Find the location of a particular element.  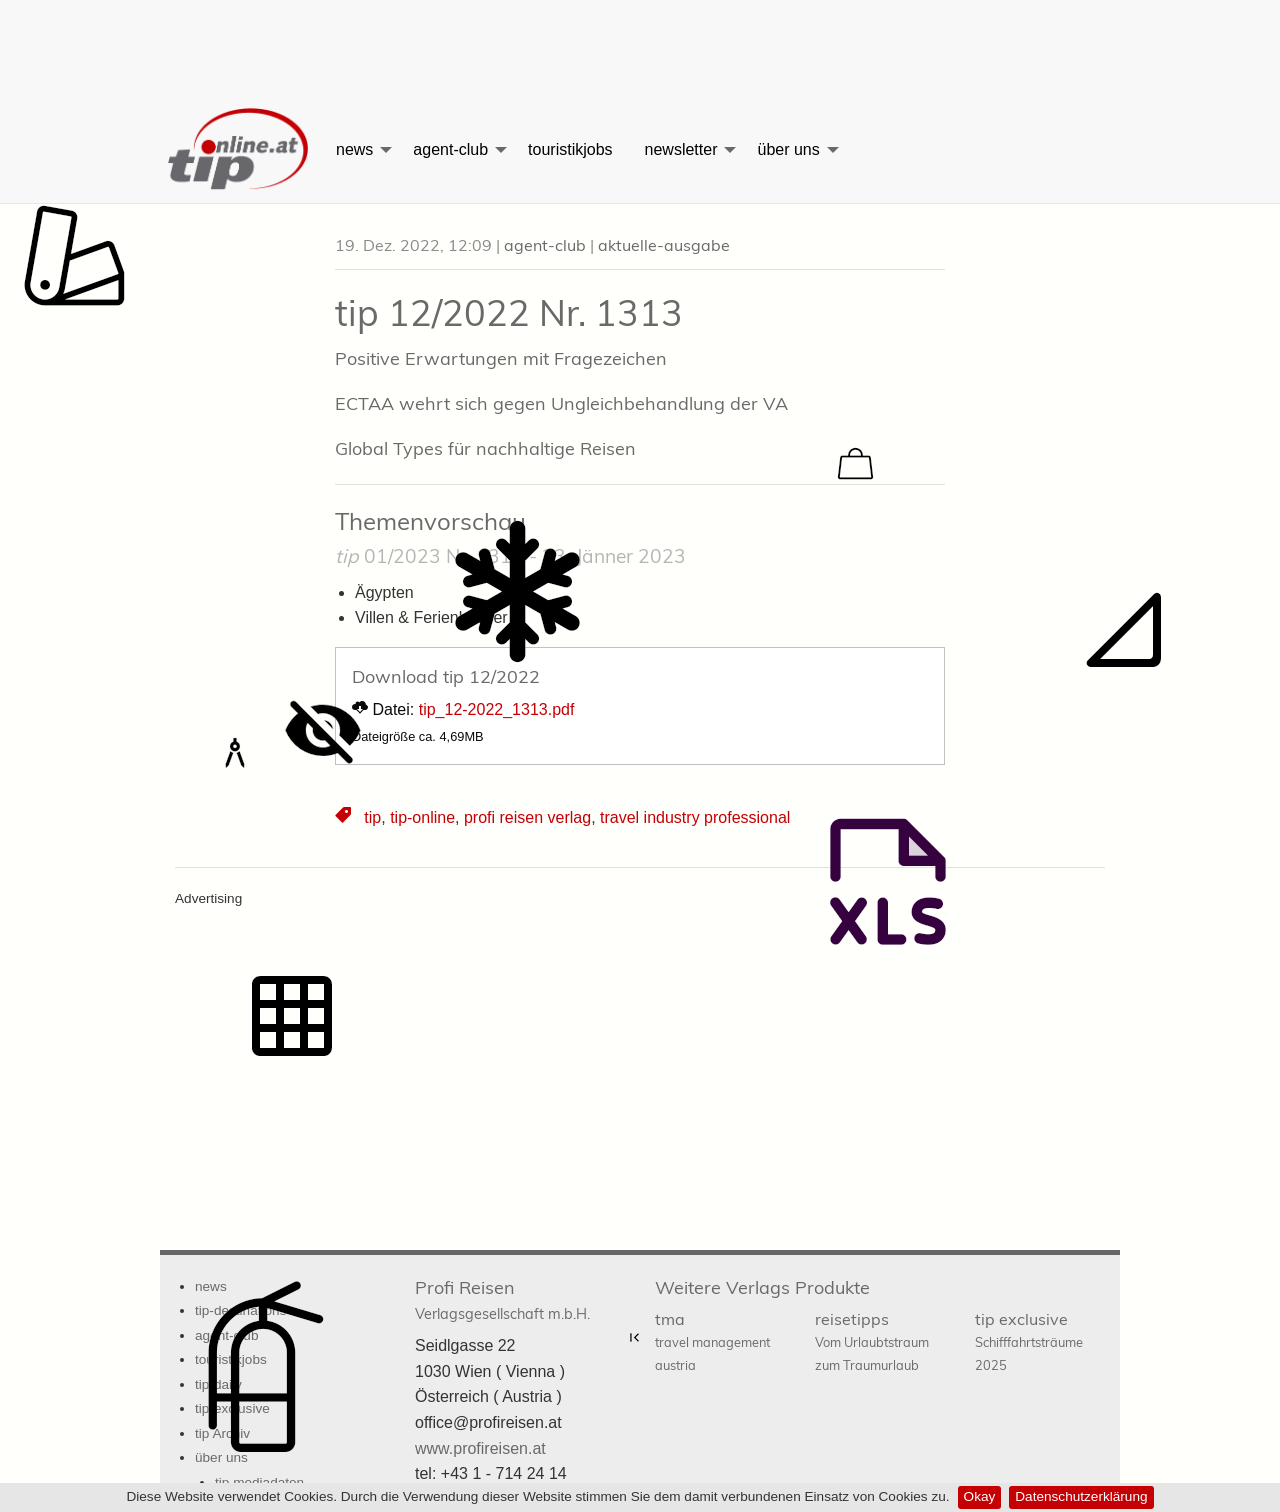

hide password or sensitive content is located at coordinates (323, 732).